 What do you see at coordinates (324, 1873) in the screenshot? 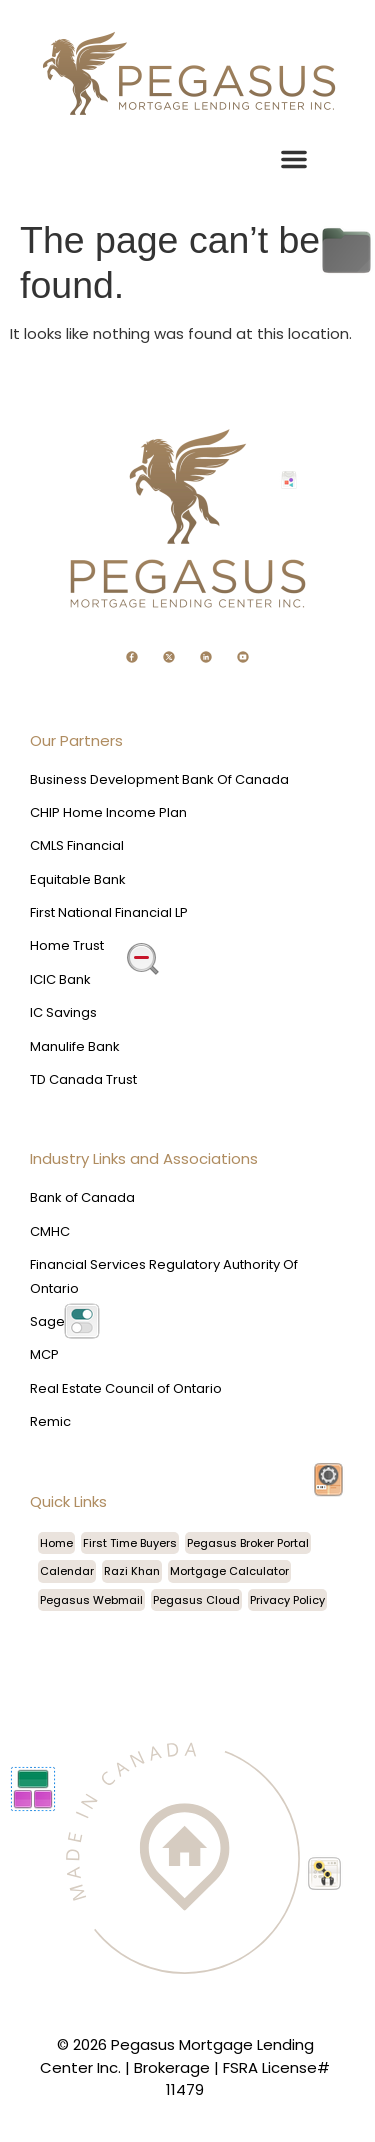
I see `open GNOME Builder IDE` at bounding box center [324, 1873].